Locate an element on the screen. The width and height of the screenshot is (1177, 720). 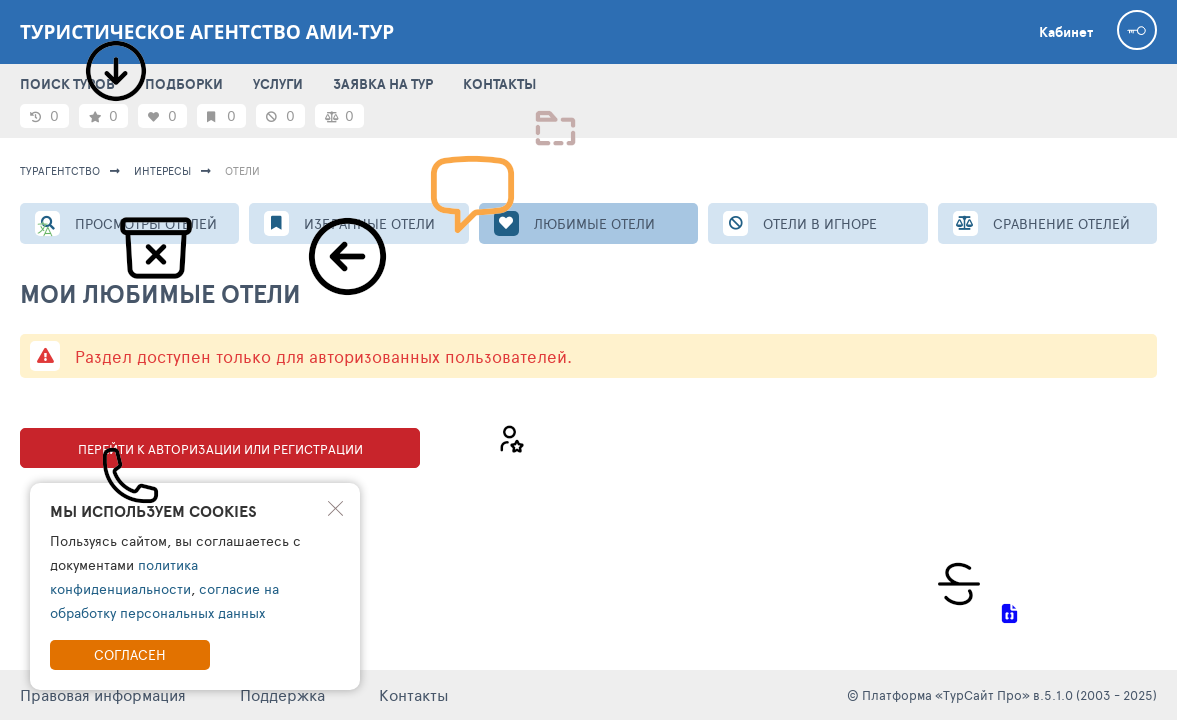
go back to the previous screen is located at coordinates (347, 256).